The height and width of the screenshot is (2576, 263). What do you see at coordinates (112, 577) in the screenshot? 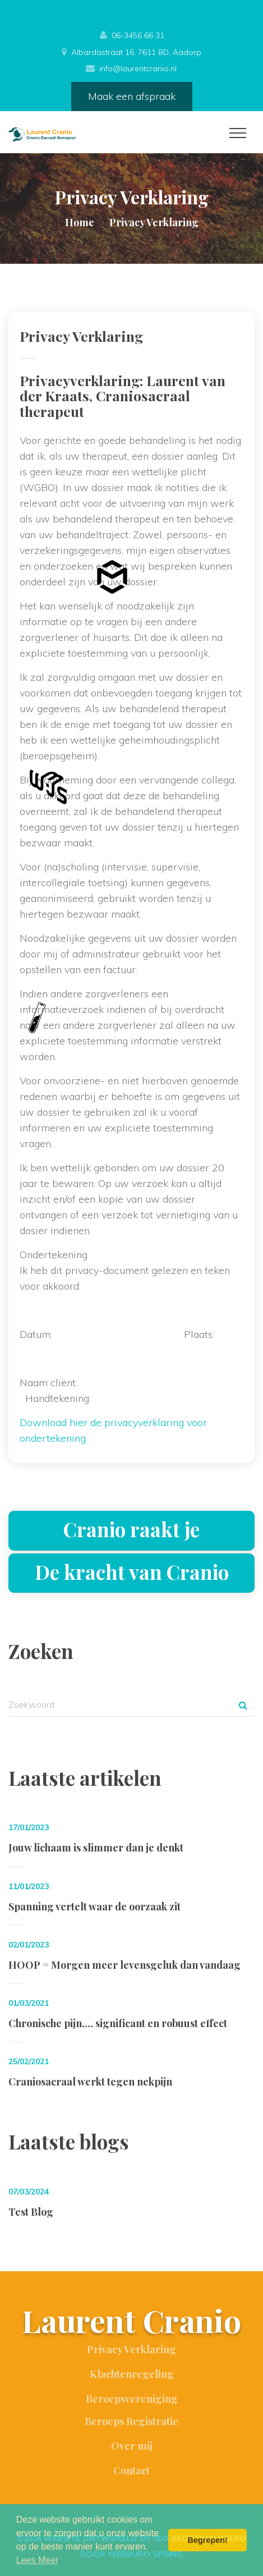
I see `mailtrap email testing service logo` at bounding box center [112, 577].